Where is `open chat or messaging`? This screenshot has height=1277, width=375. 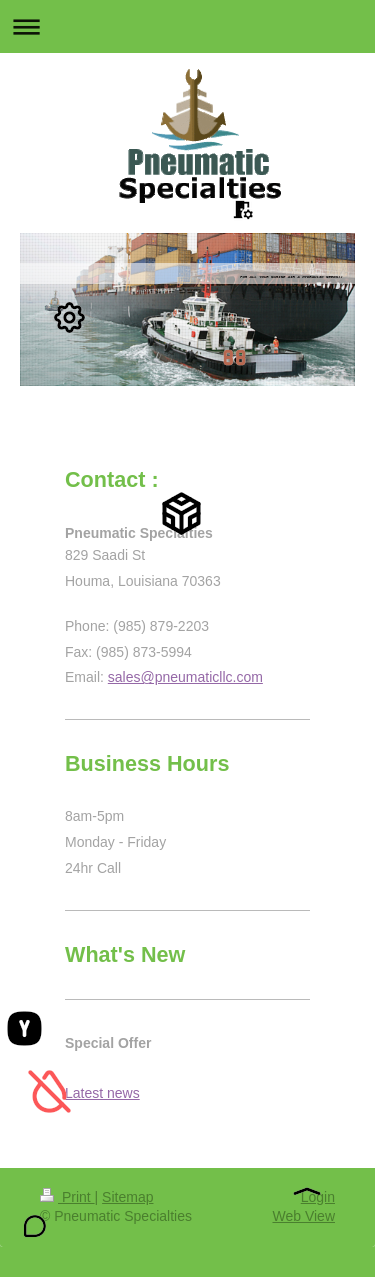 open chat or messaging is located at coordinates (34, 1226).